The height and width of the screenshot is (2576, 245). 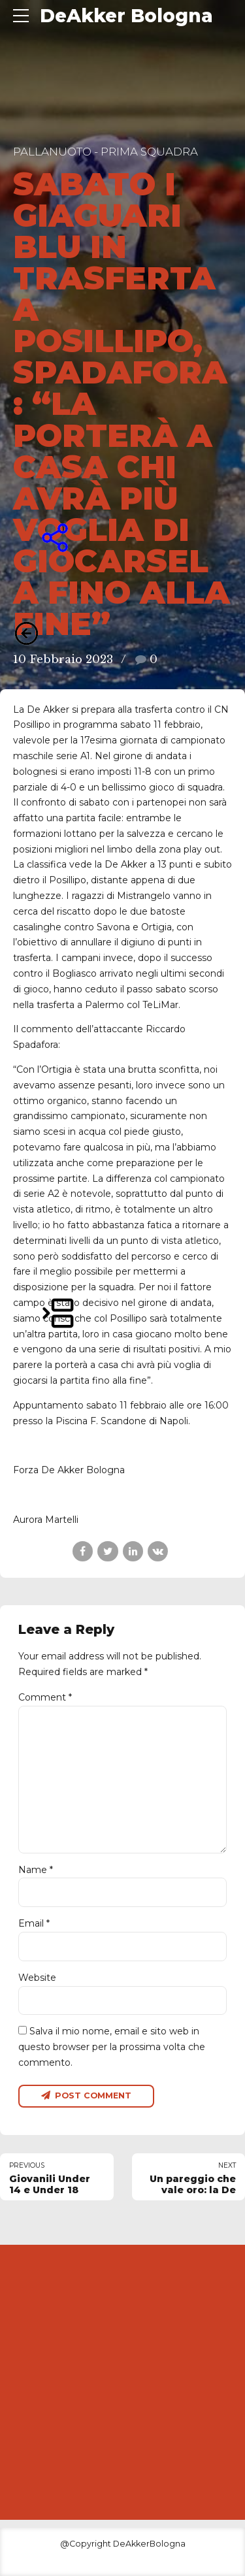 What do you see at coordinates (55, 538) in the screenshot?
I see `share content with others` at bounding box center [55, 538].